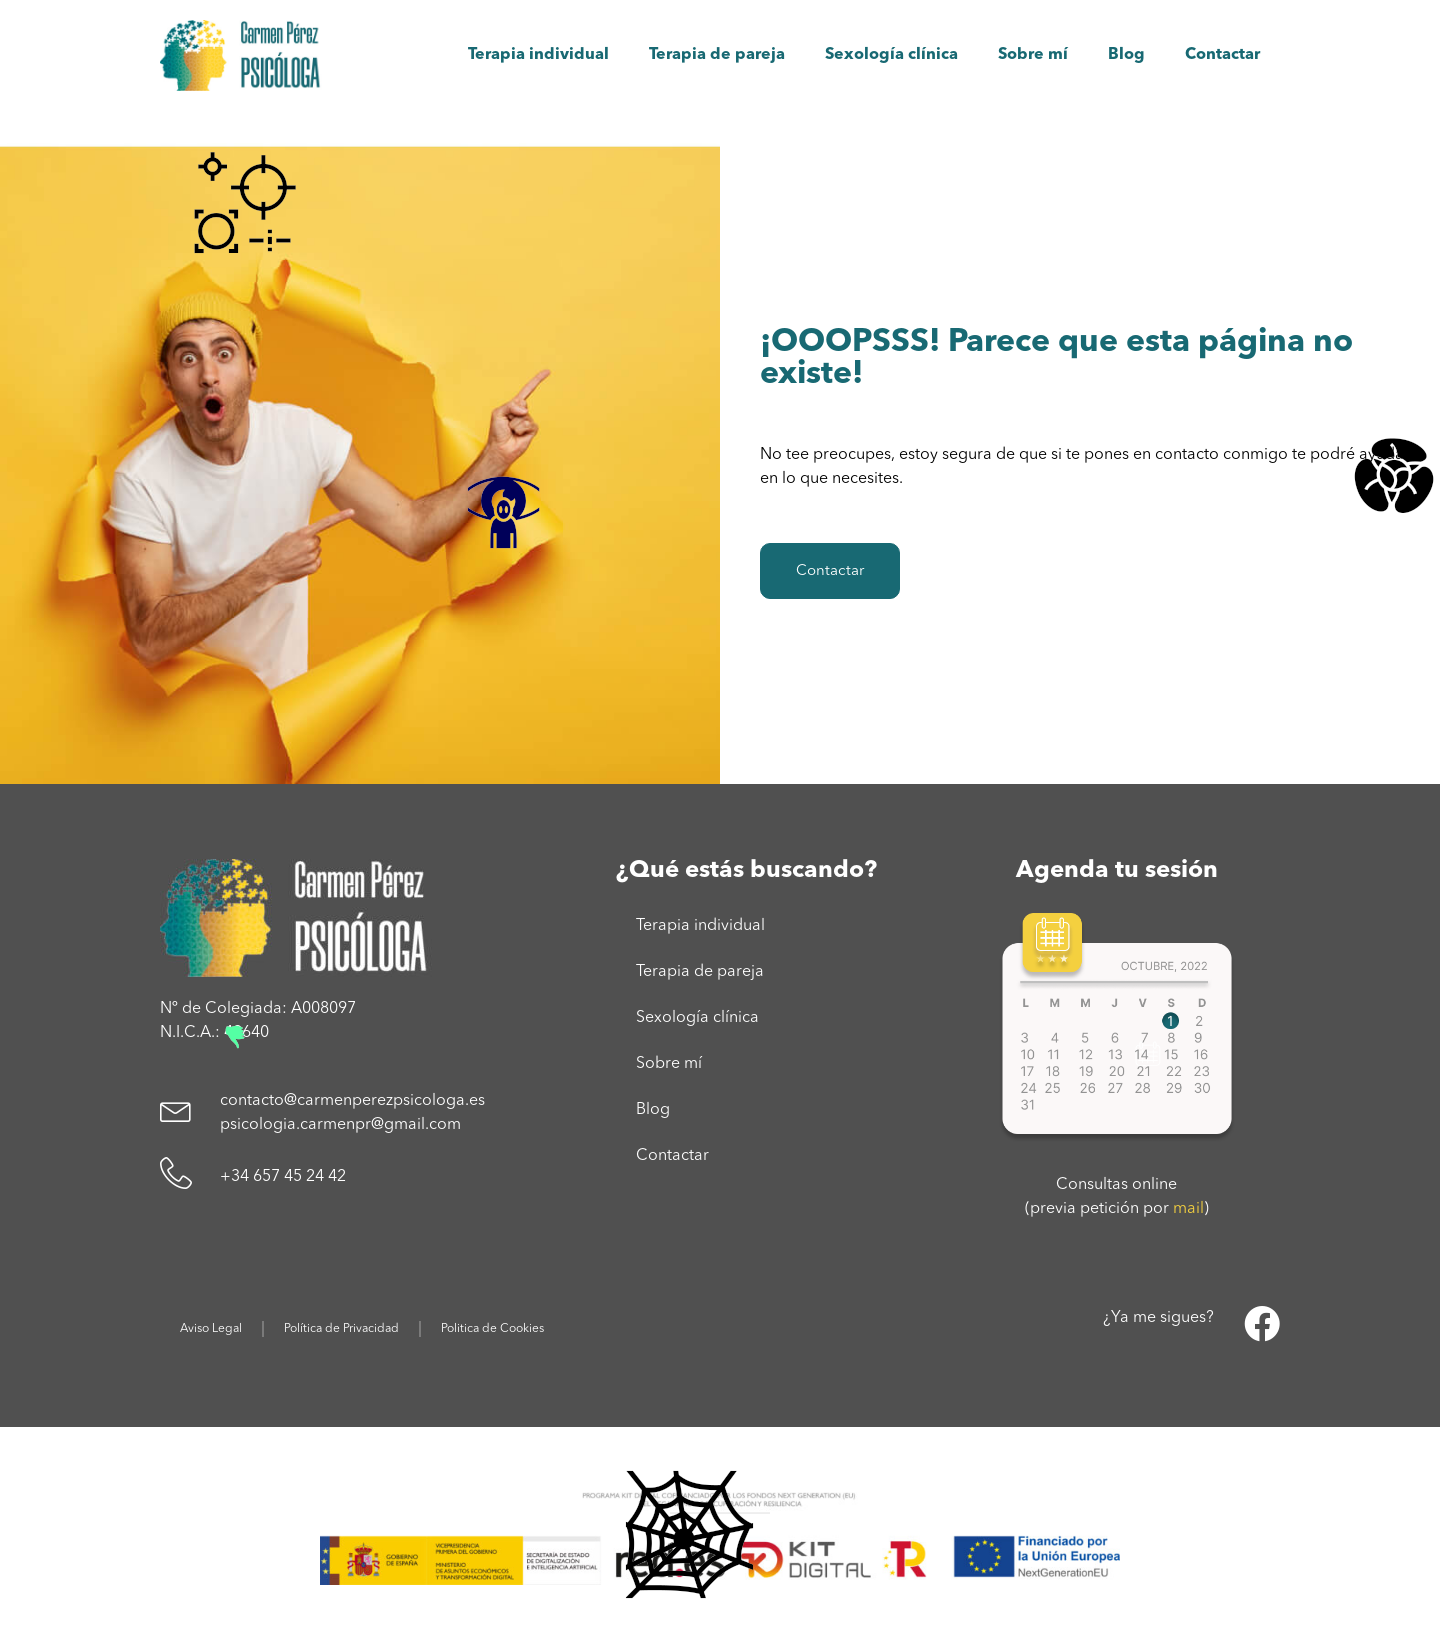 The image size is (1440, 1650). Describe the element at coordinates (689, 1534) in the screenshot. I see `indicates a spider or web-related game element` at that location.